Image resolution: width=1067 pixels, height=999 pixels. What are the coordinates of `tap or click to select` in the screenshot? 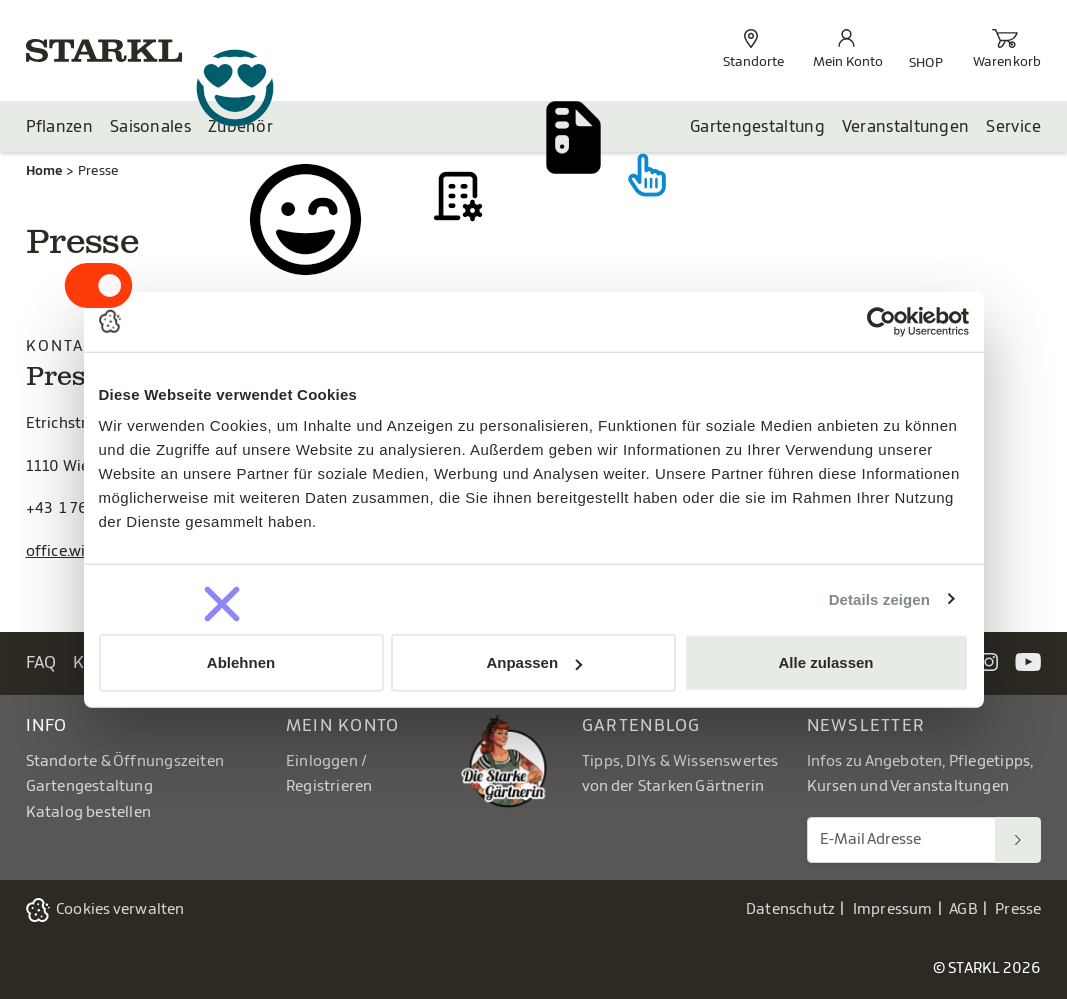 It's located at (647, 175).